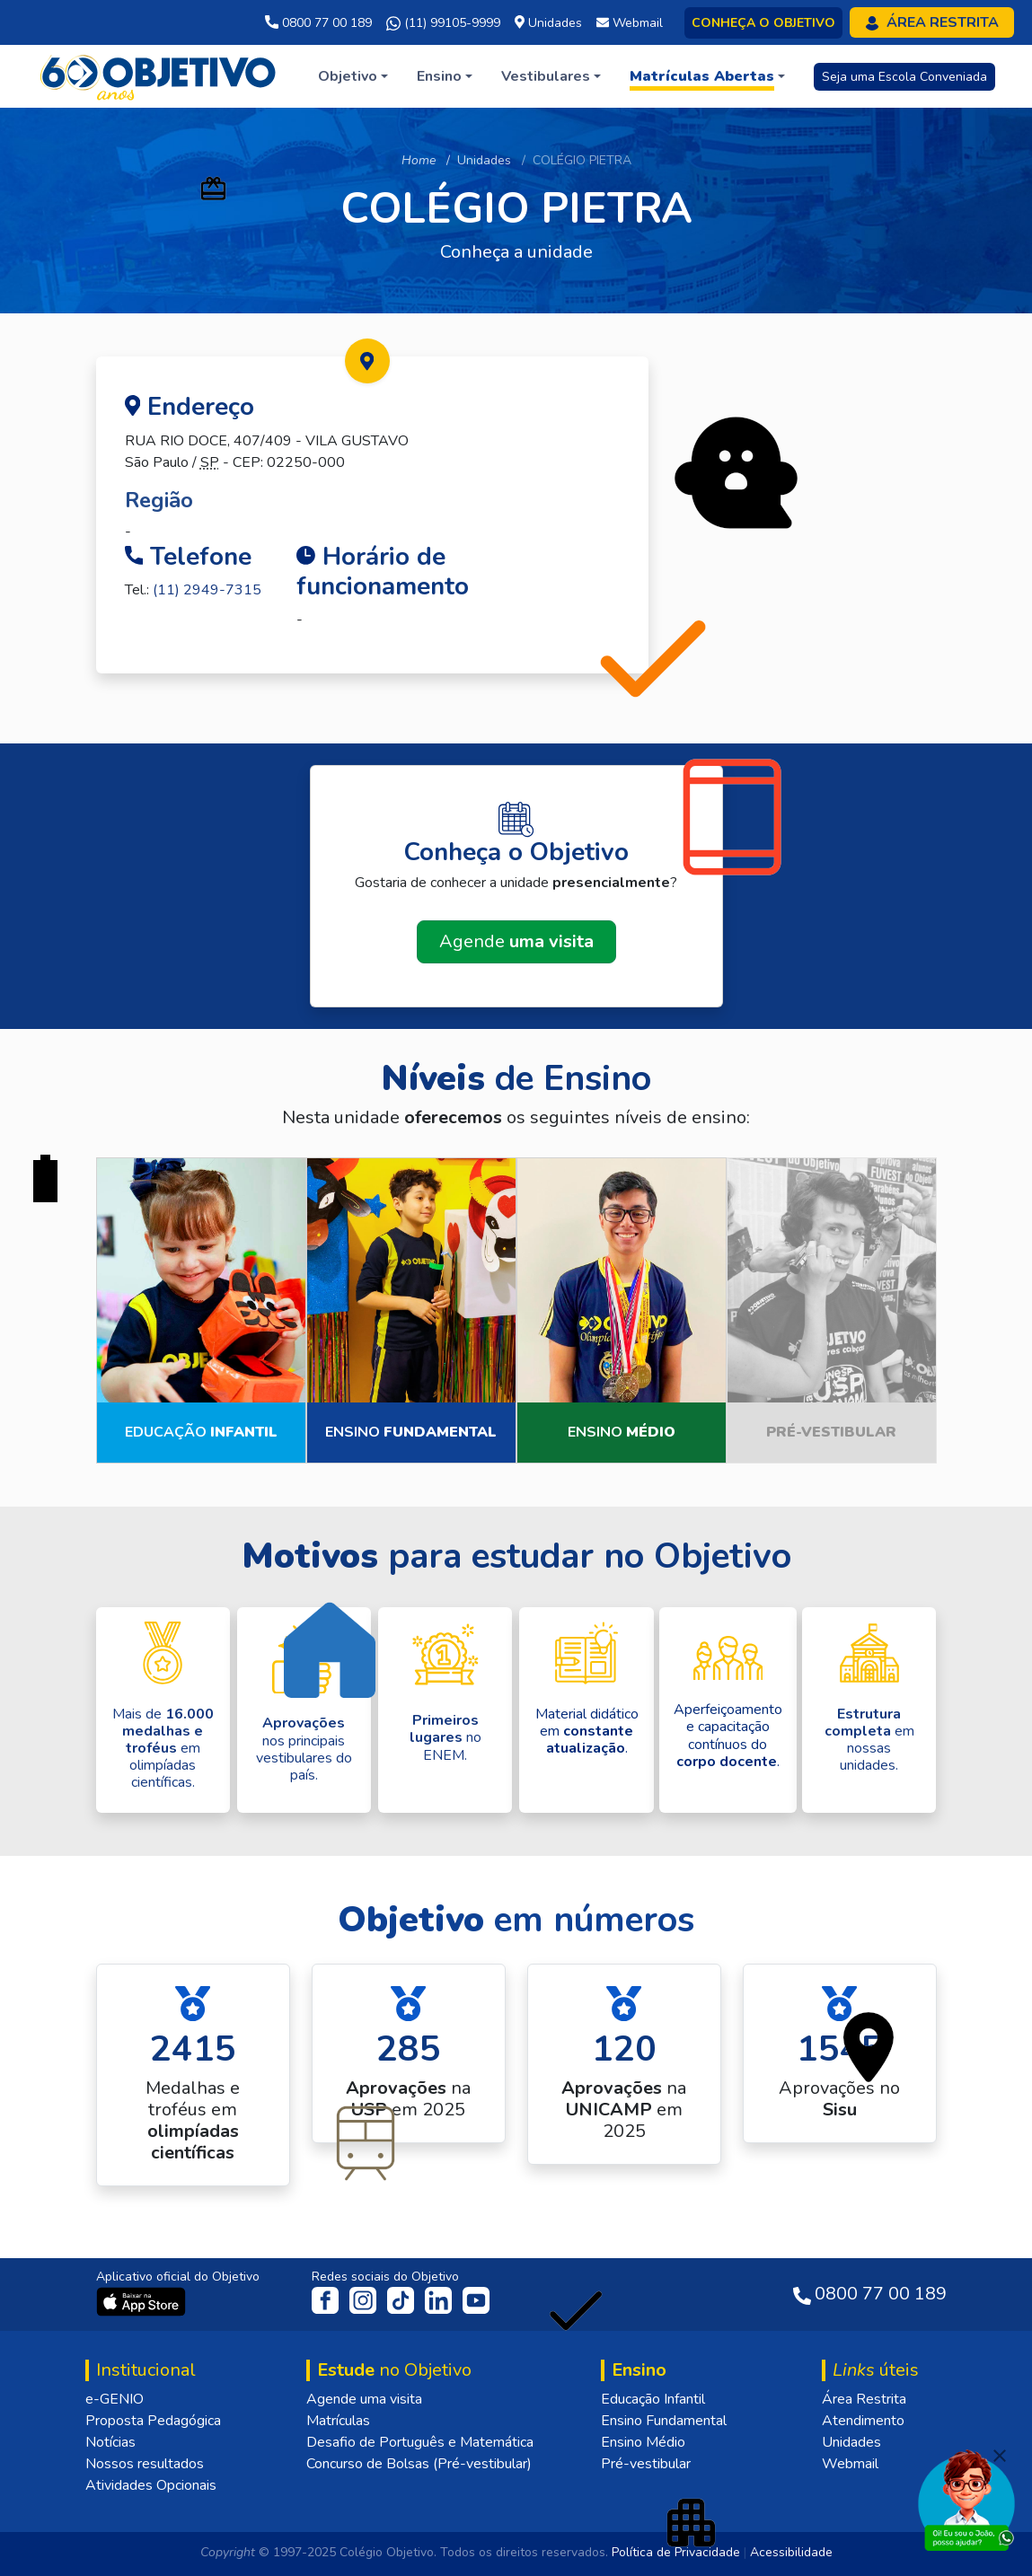  I want to click on toggle ghost mode or invisible status, so click(736, 472).